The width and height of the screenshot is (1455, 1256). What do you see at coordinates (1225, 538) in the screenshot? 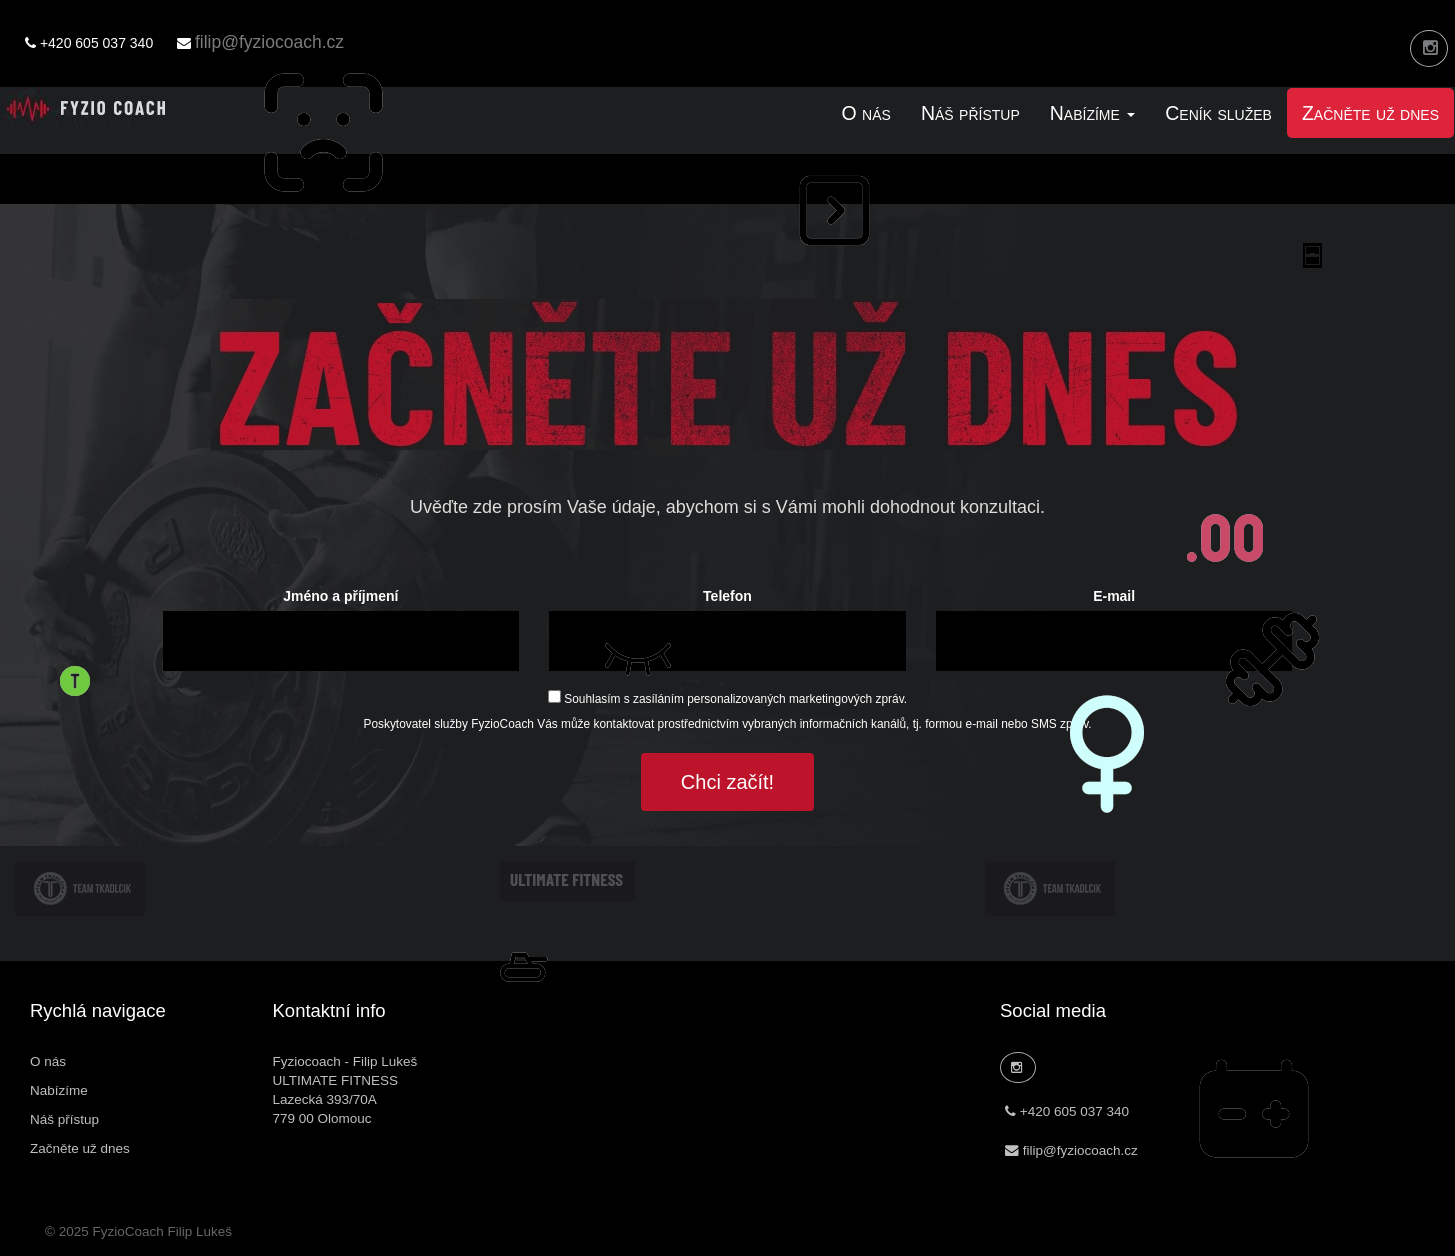
I see `toggle decimal number formatting` at bounding box center [1225, 538].